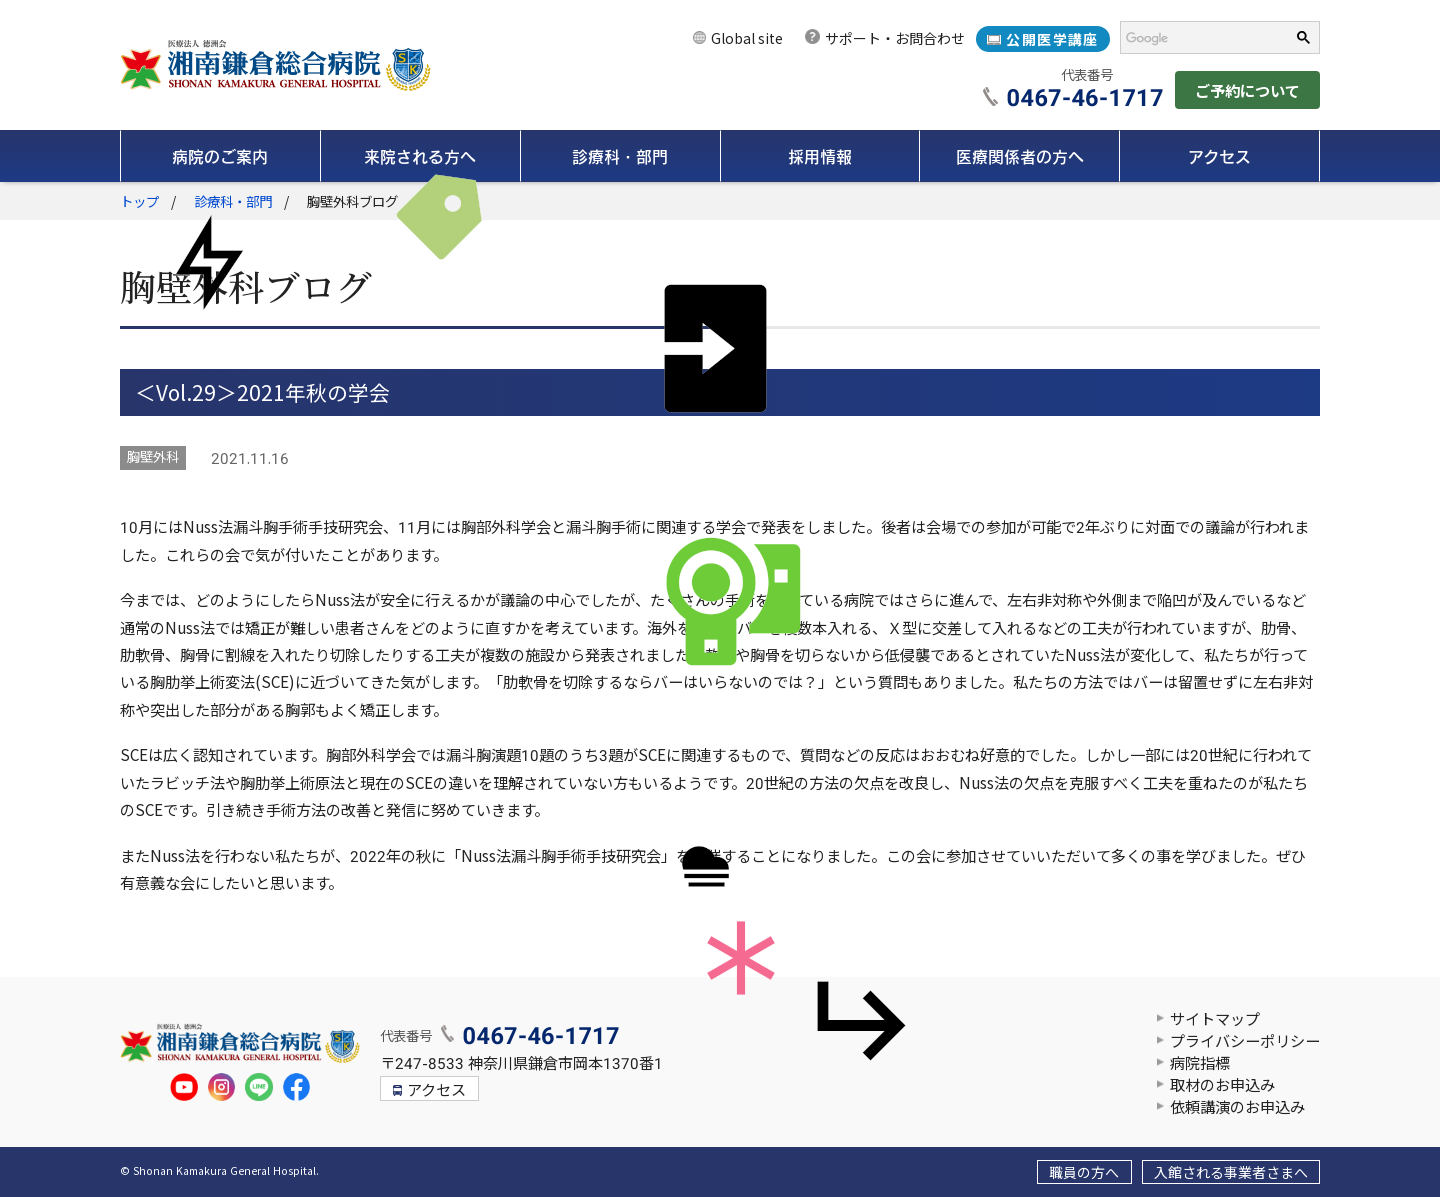 The width and height of the screenshot is (1440, 1197). I want to click on access DV camcorder or digital video settings, so click(736, 601).